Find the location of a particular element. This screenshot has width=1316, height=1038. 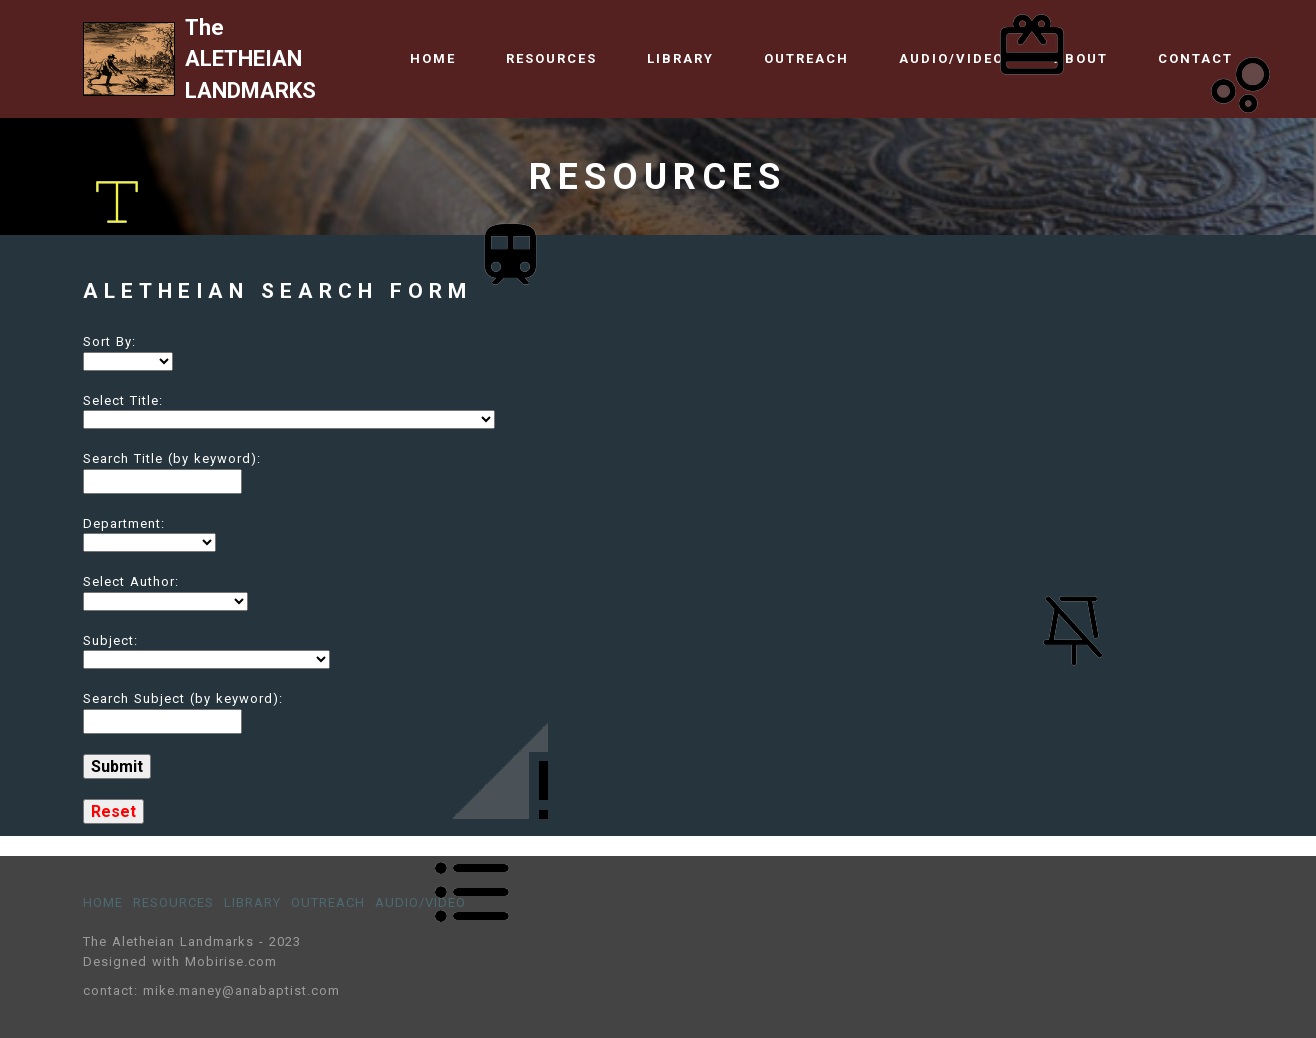

view bubble chart visualization is located at coordinates (1239, 85).